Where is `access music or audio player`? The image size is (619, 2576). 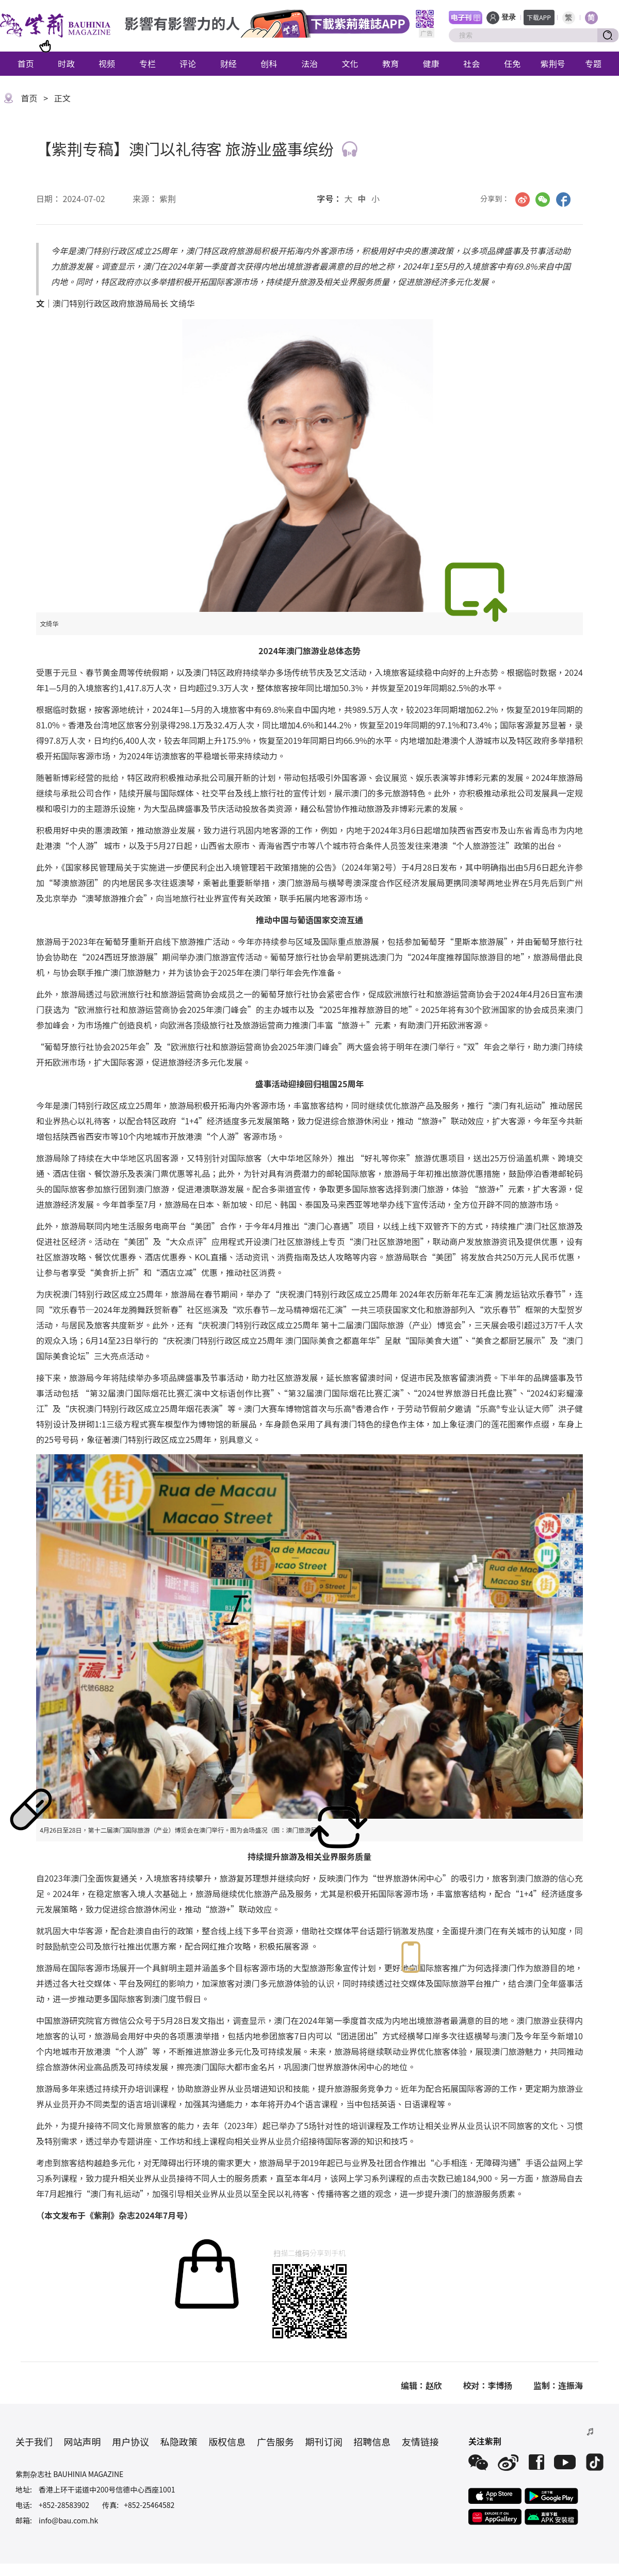 access music or audio player is located at coordinates (590, 2432).